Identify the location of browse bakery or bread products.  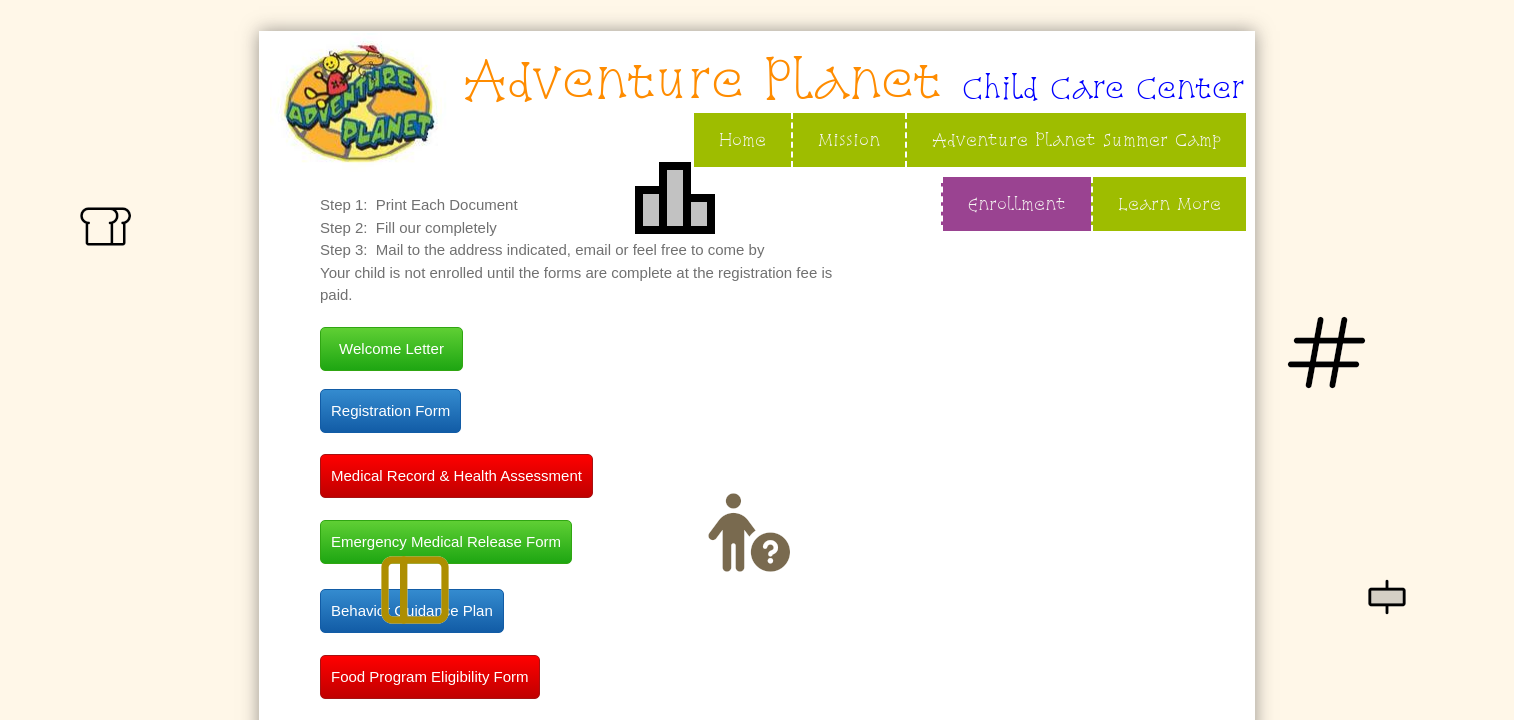
(106, 226).